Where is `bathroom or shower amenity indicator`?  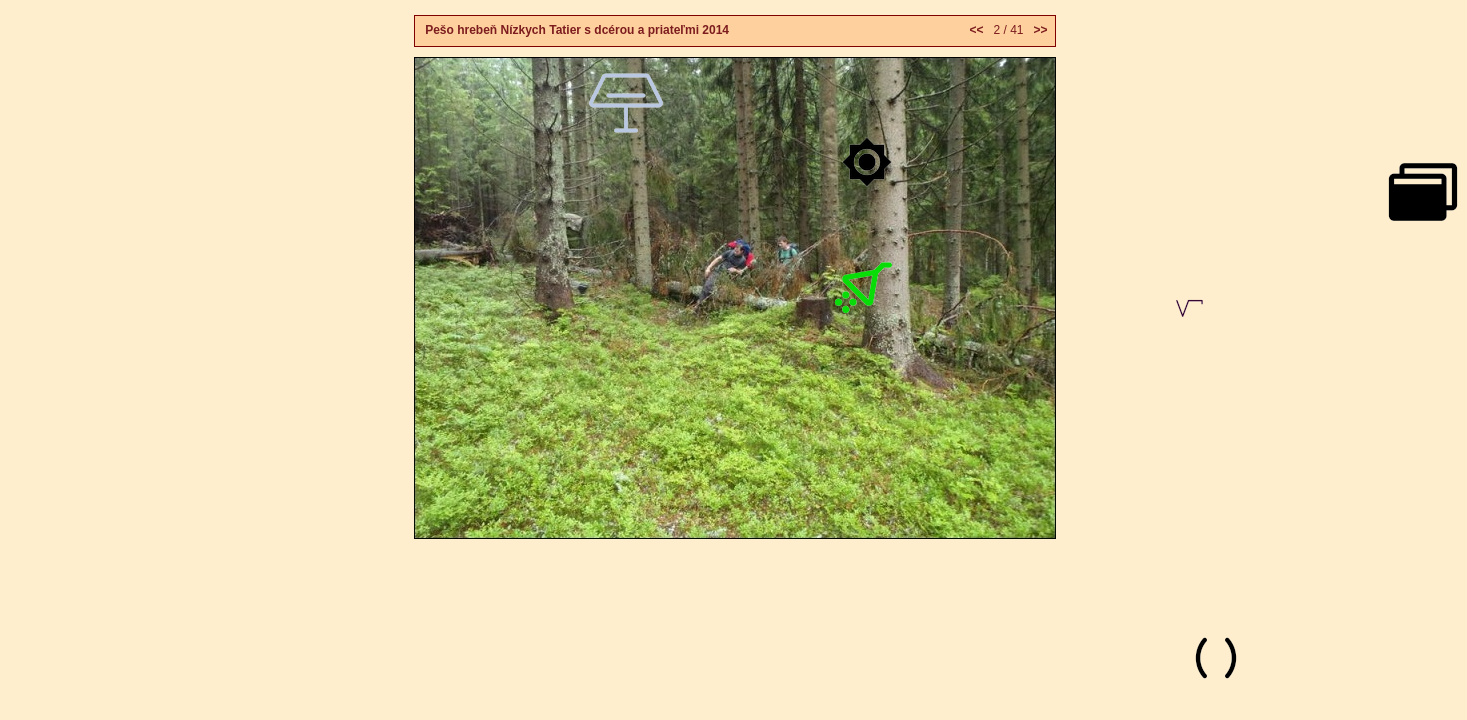
bathroom or shower amenity indicator is located at coordinates (863, 285).